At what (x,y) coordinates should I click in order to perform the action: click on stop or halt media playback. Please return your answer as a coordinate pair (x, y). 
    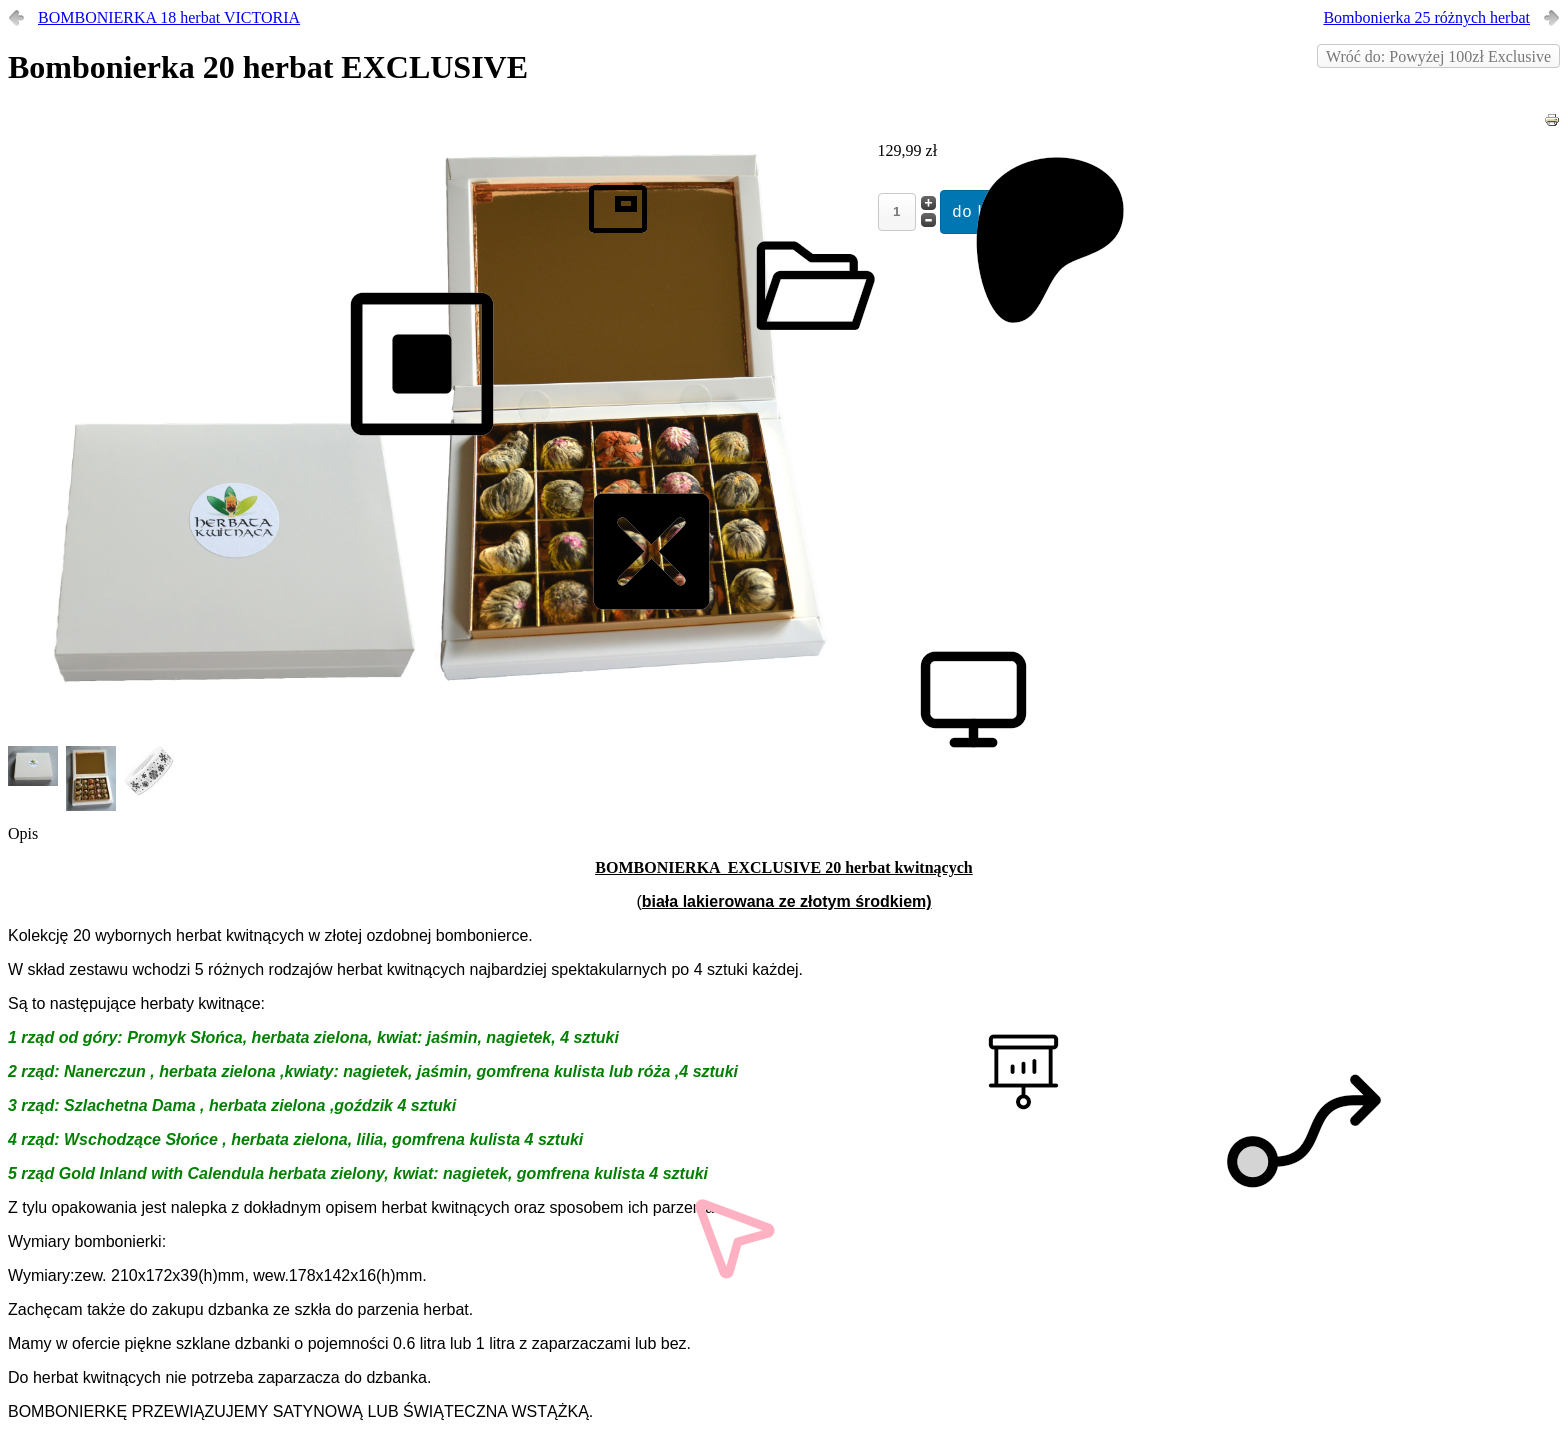
    Looking at the image, I should click on (422, 364).